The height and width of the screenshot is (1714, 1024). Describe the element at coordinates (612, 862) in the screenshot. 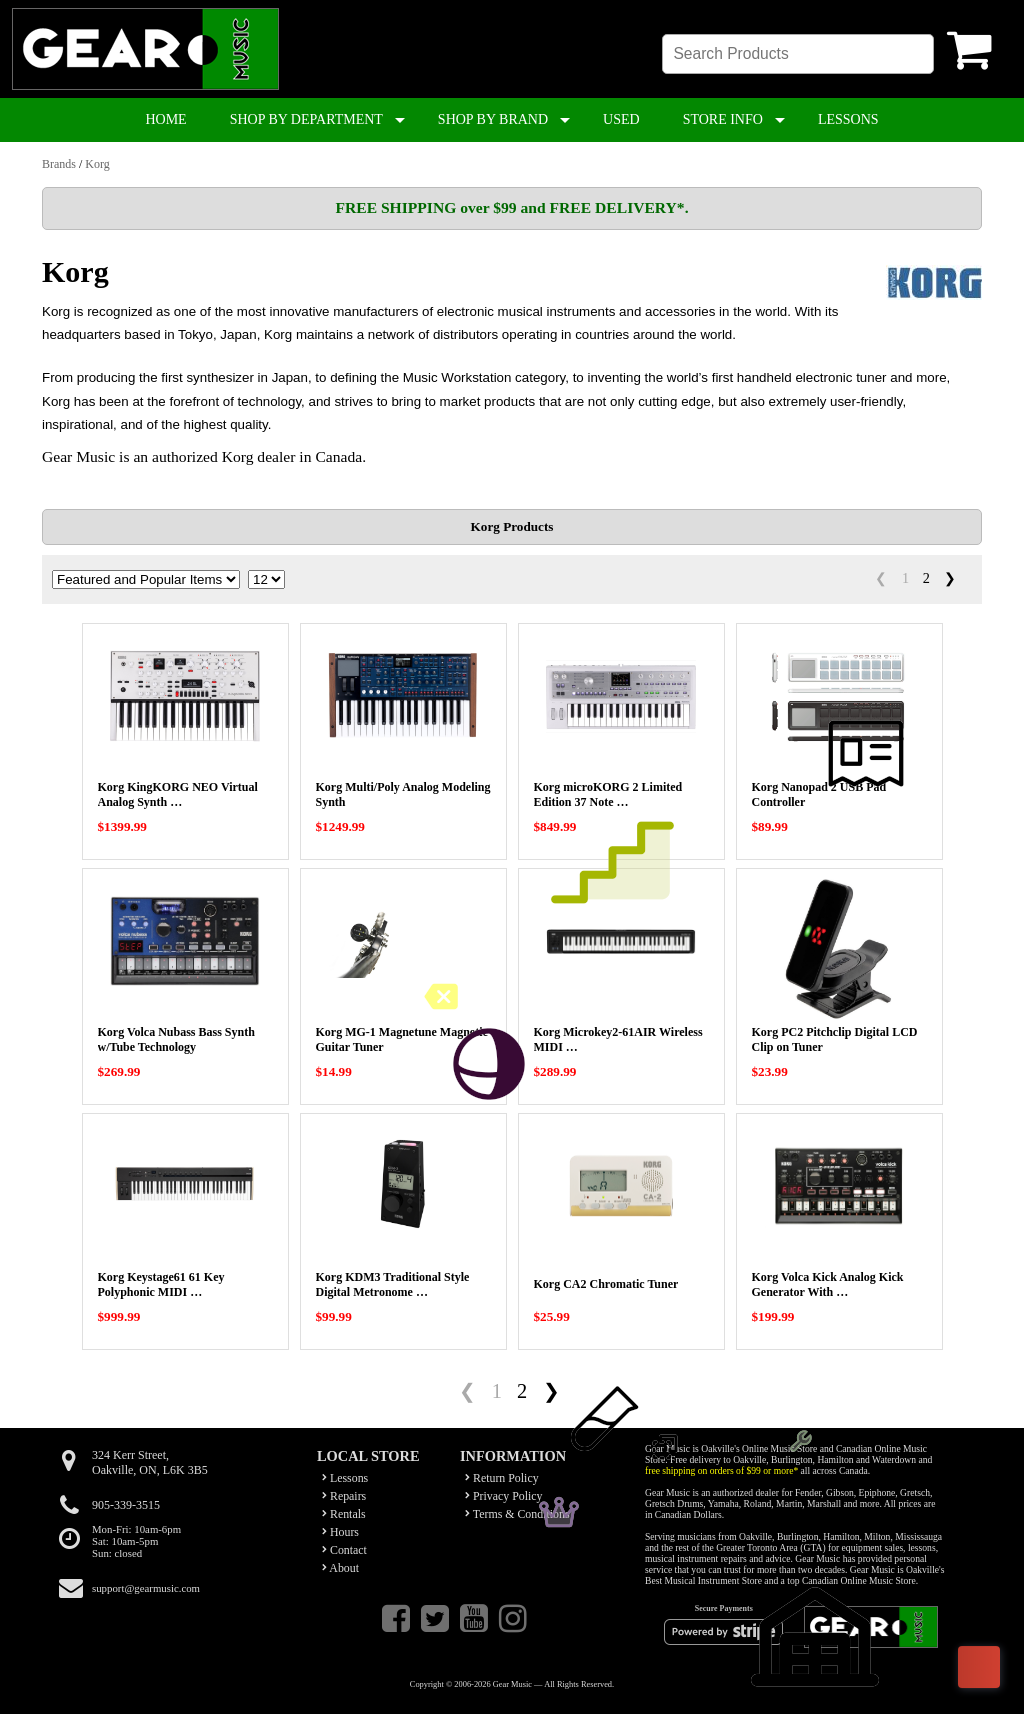

I see `view step count or fitness progress` at that location.